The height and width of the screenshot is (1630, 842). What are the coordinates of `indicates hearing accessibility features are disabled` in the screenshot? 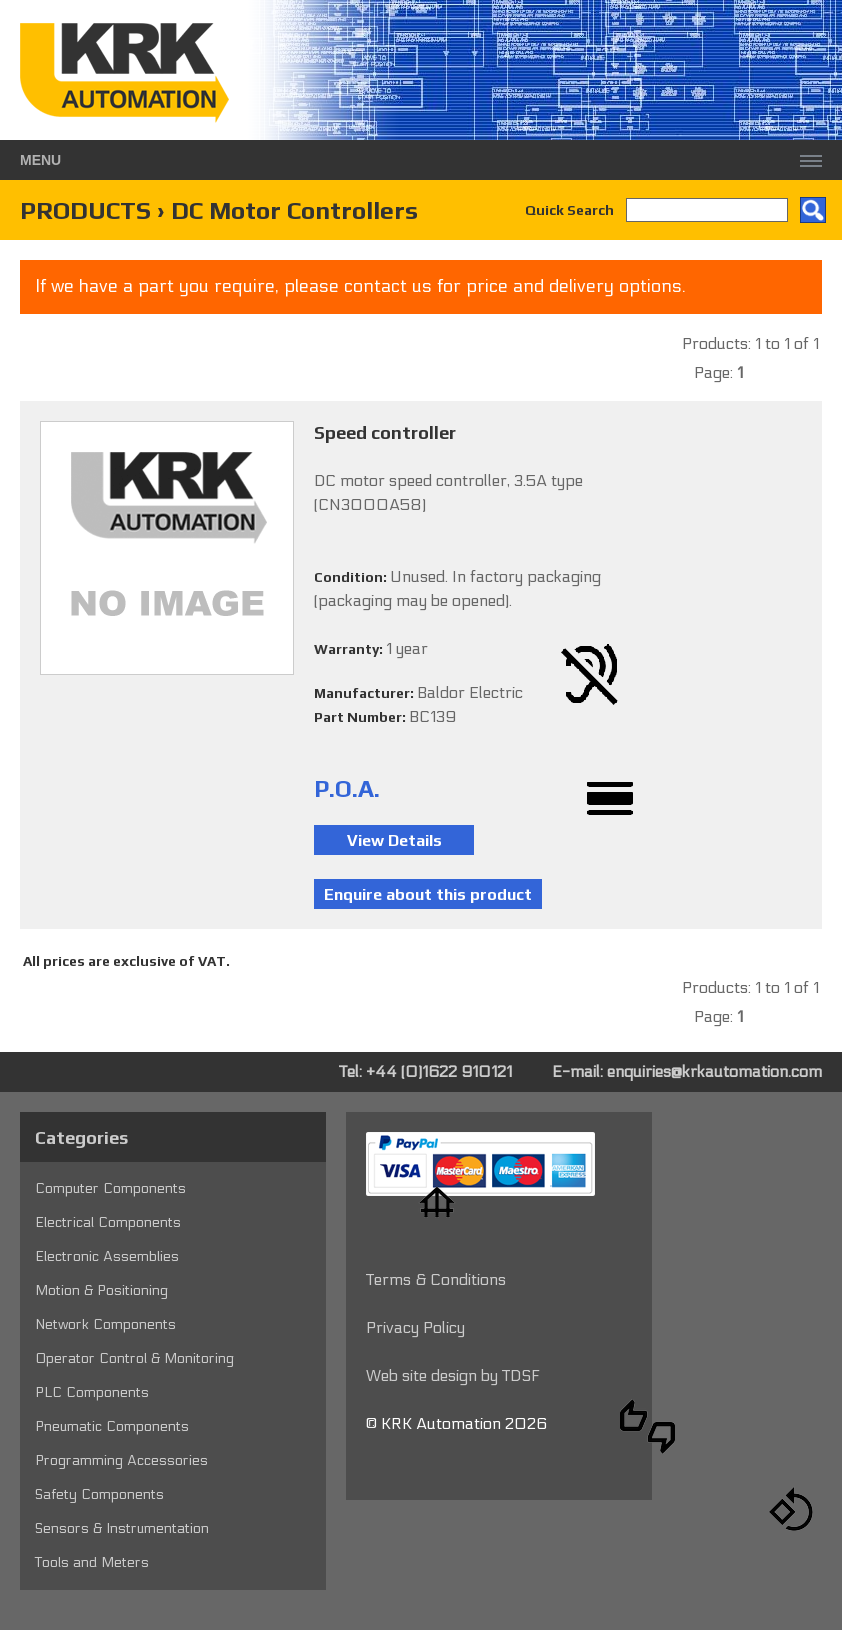 It's located at (591, 674).